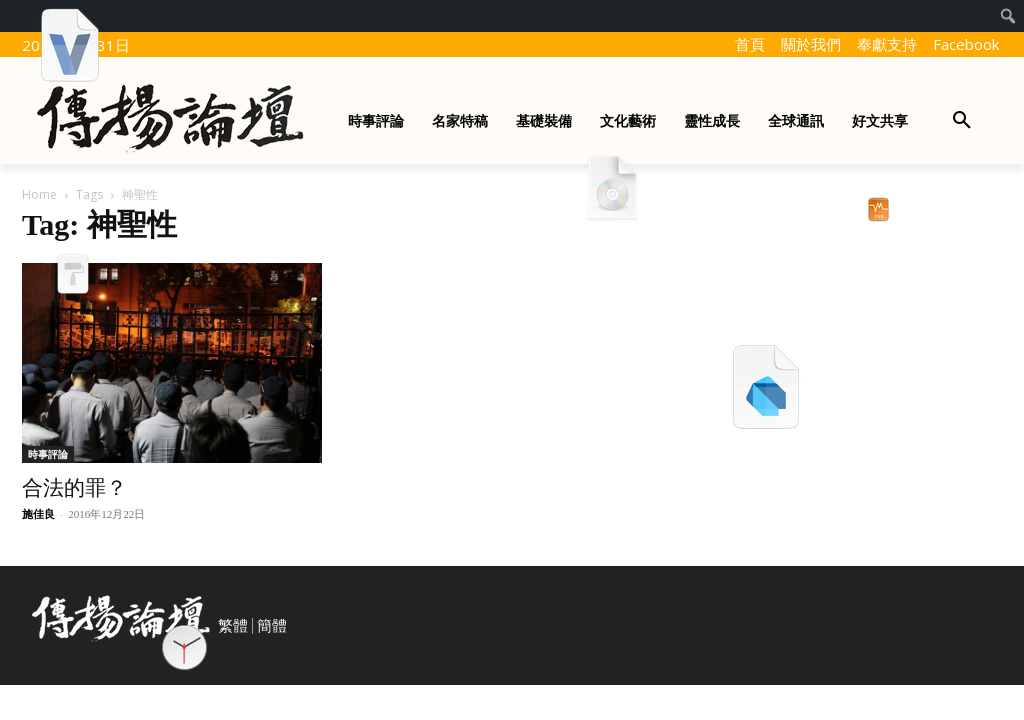 This screenshot has height=720, width=1024. I want to click on a theme or appearance customization file, so click(73, 274).